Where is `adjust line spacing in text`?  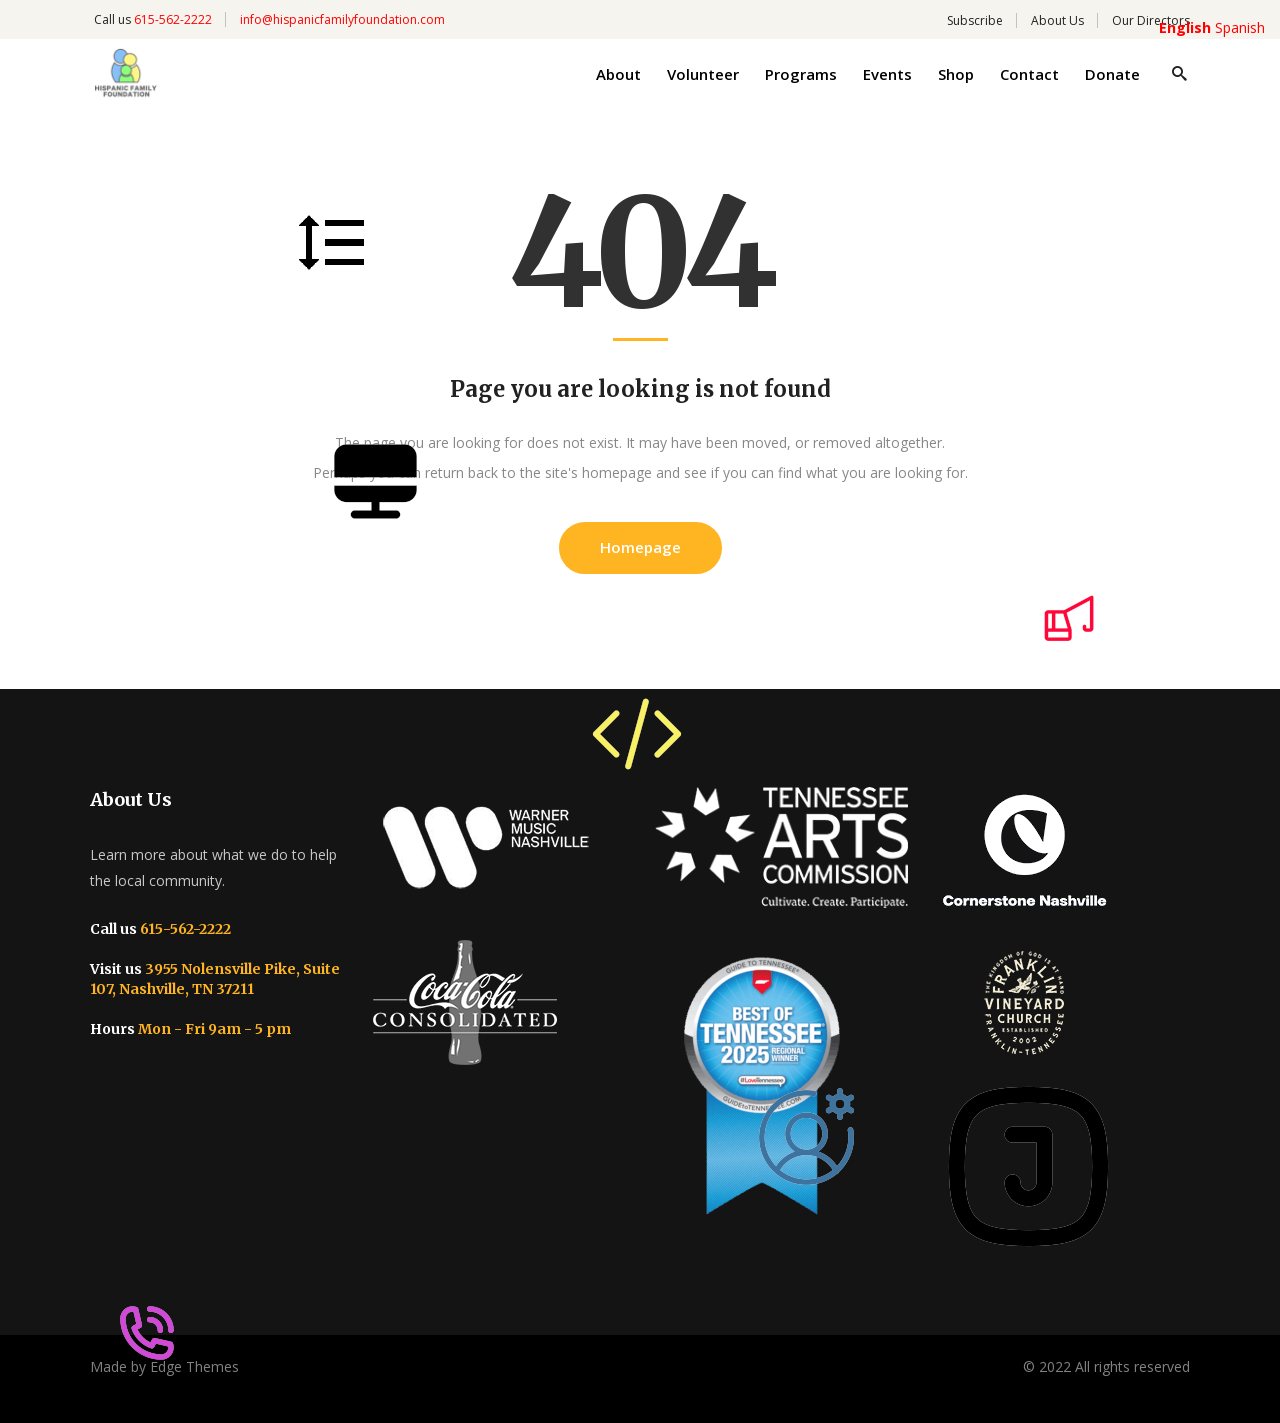 adjust line spacing in text is located at coordinates (331, 242).